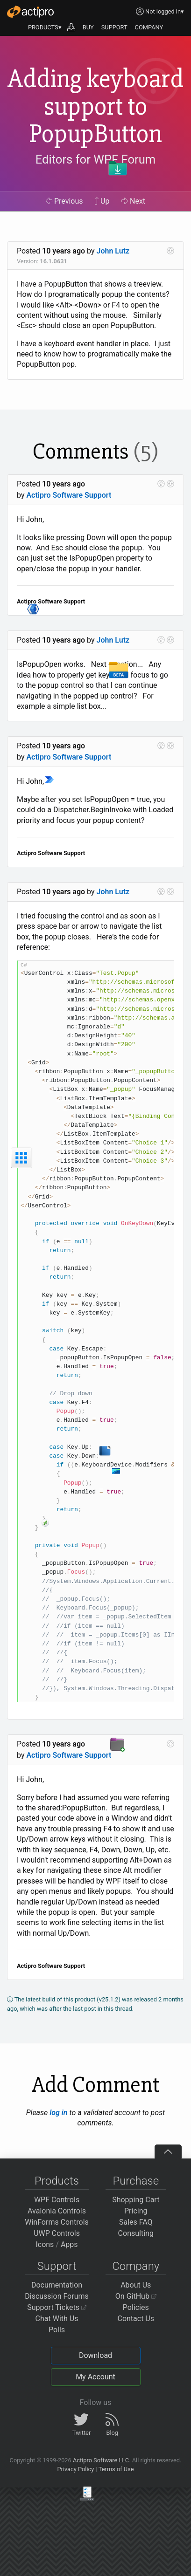 Image resolution: width=191 pixels, height=2576 pixels. Describe the element at coordinates (117, 1744) in the screenshot. I see `create a new folder` at that location.